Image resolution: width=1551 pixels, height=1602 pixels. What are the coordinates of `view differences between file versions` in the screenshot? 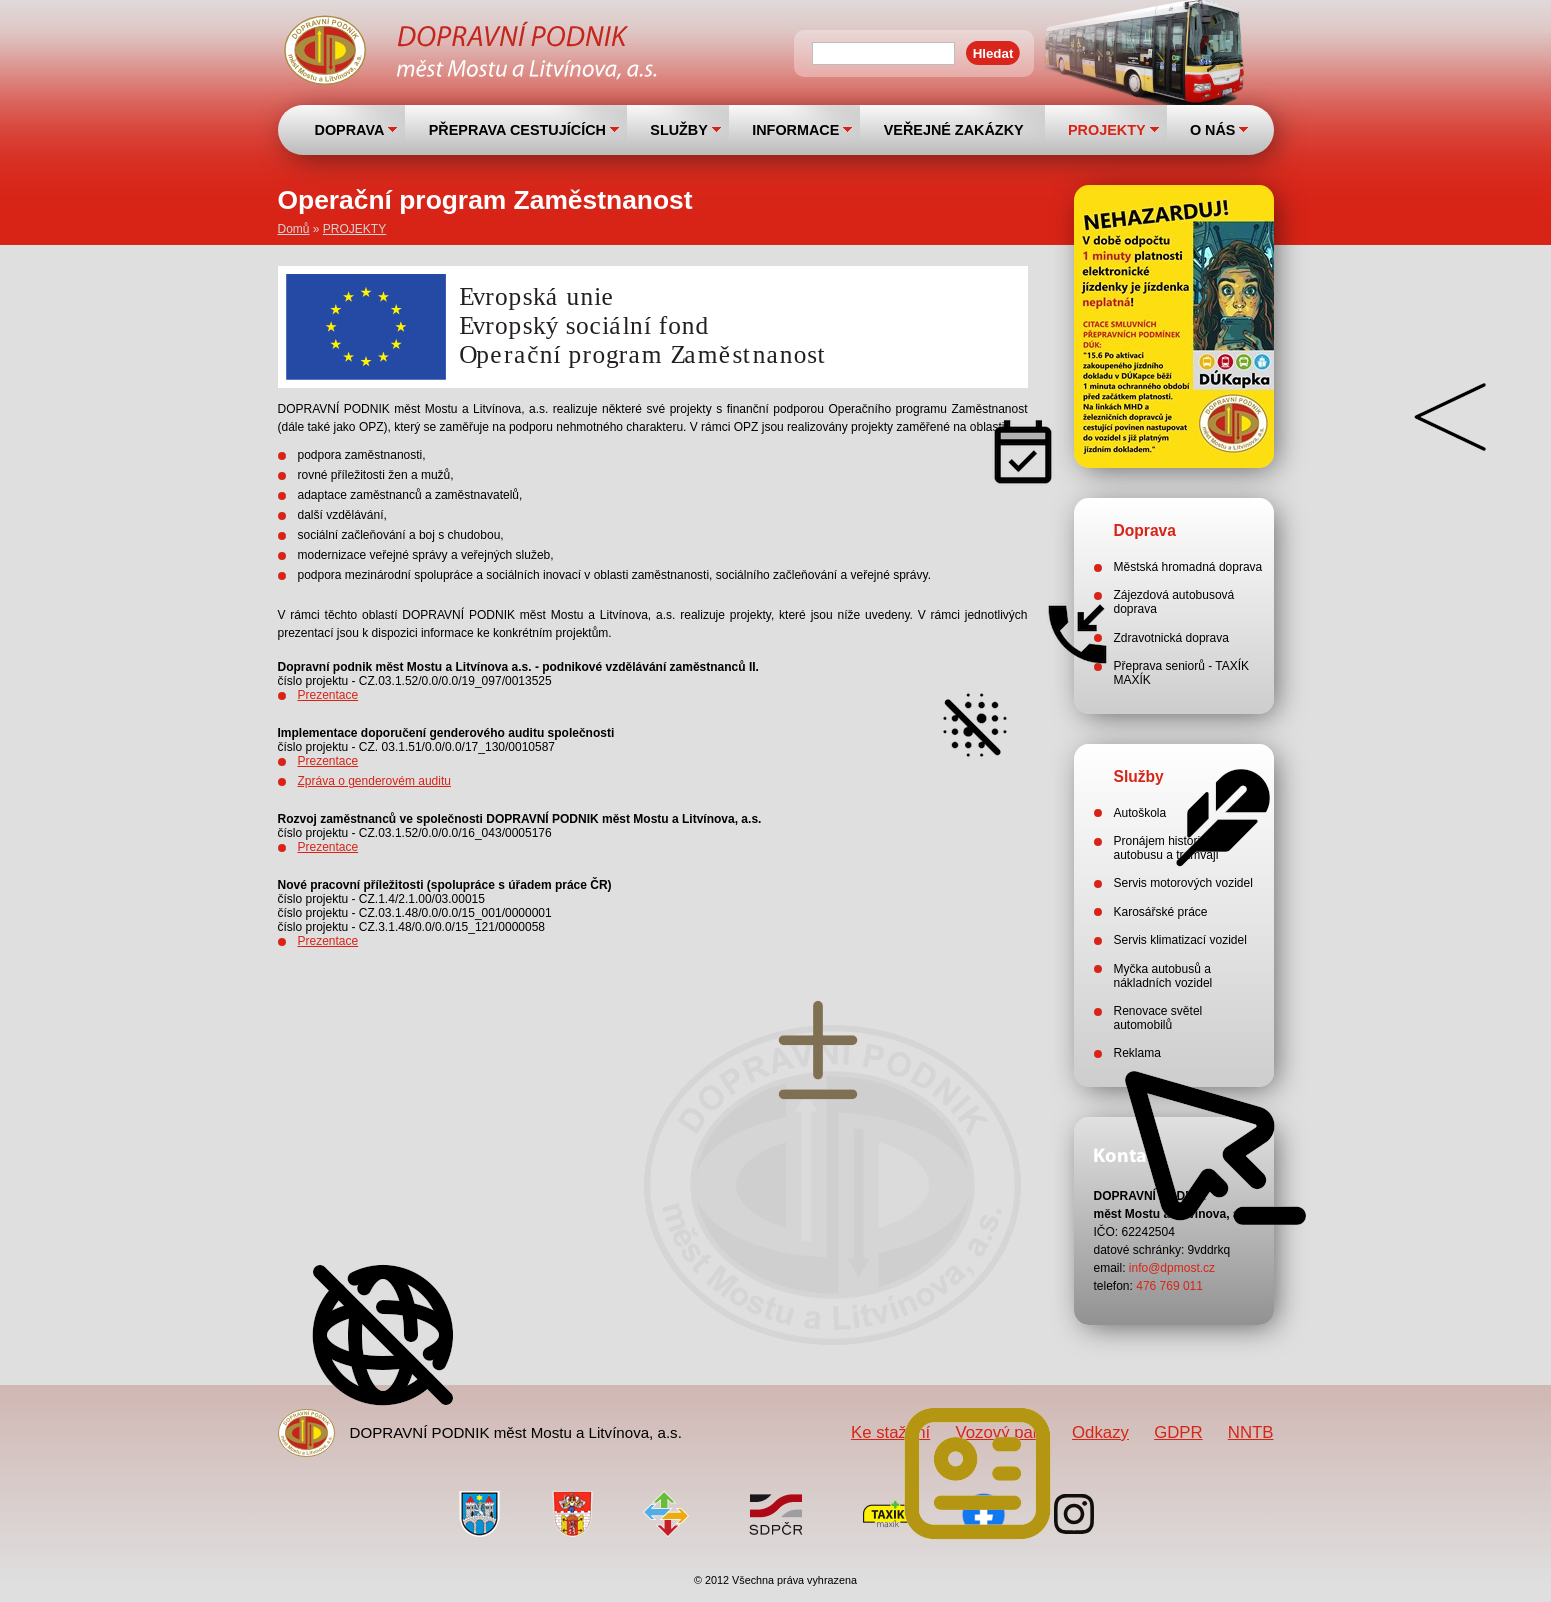 It's located at (818, 1050).